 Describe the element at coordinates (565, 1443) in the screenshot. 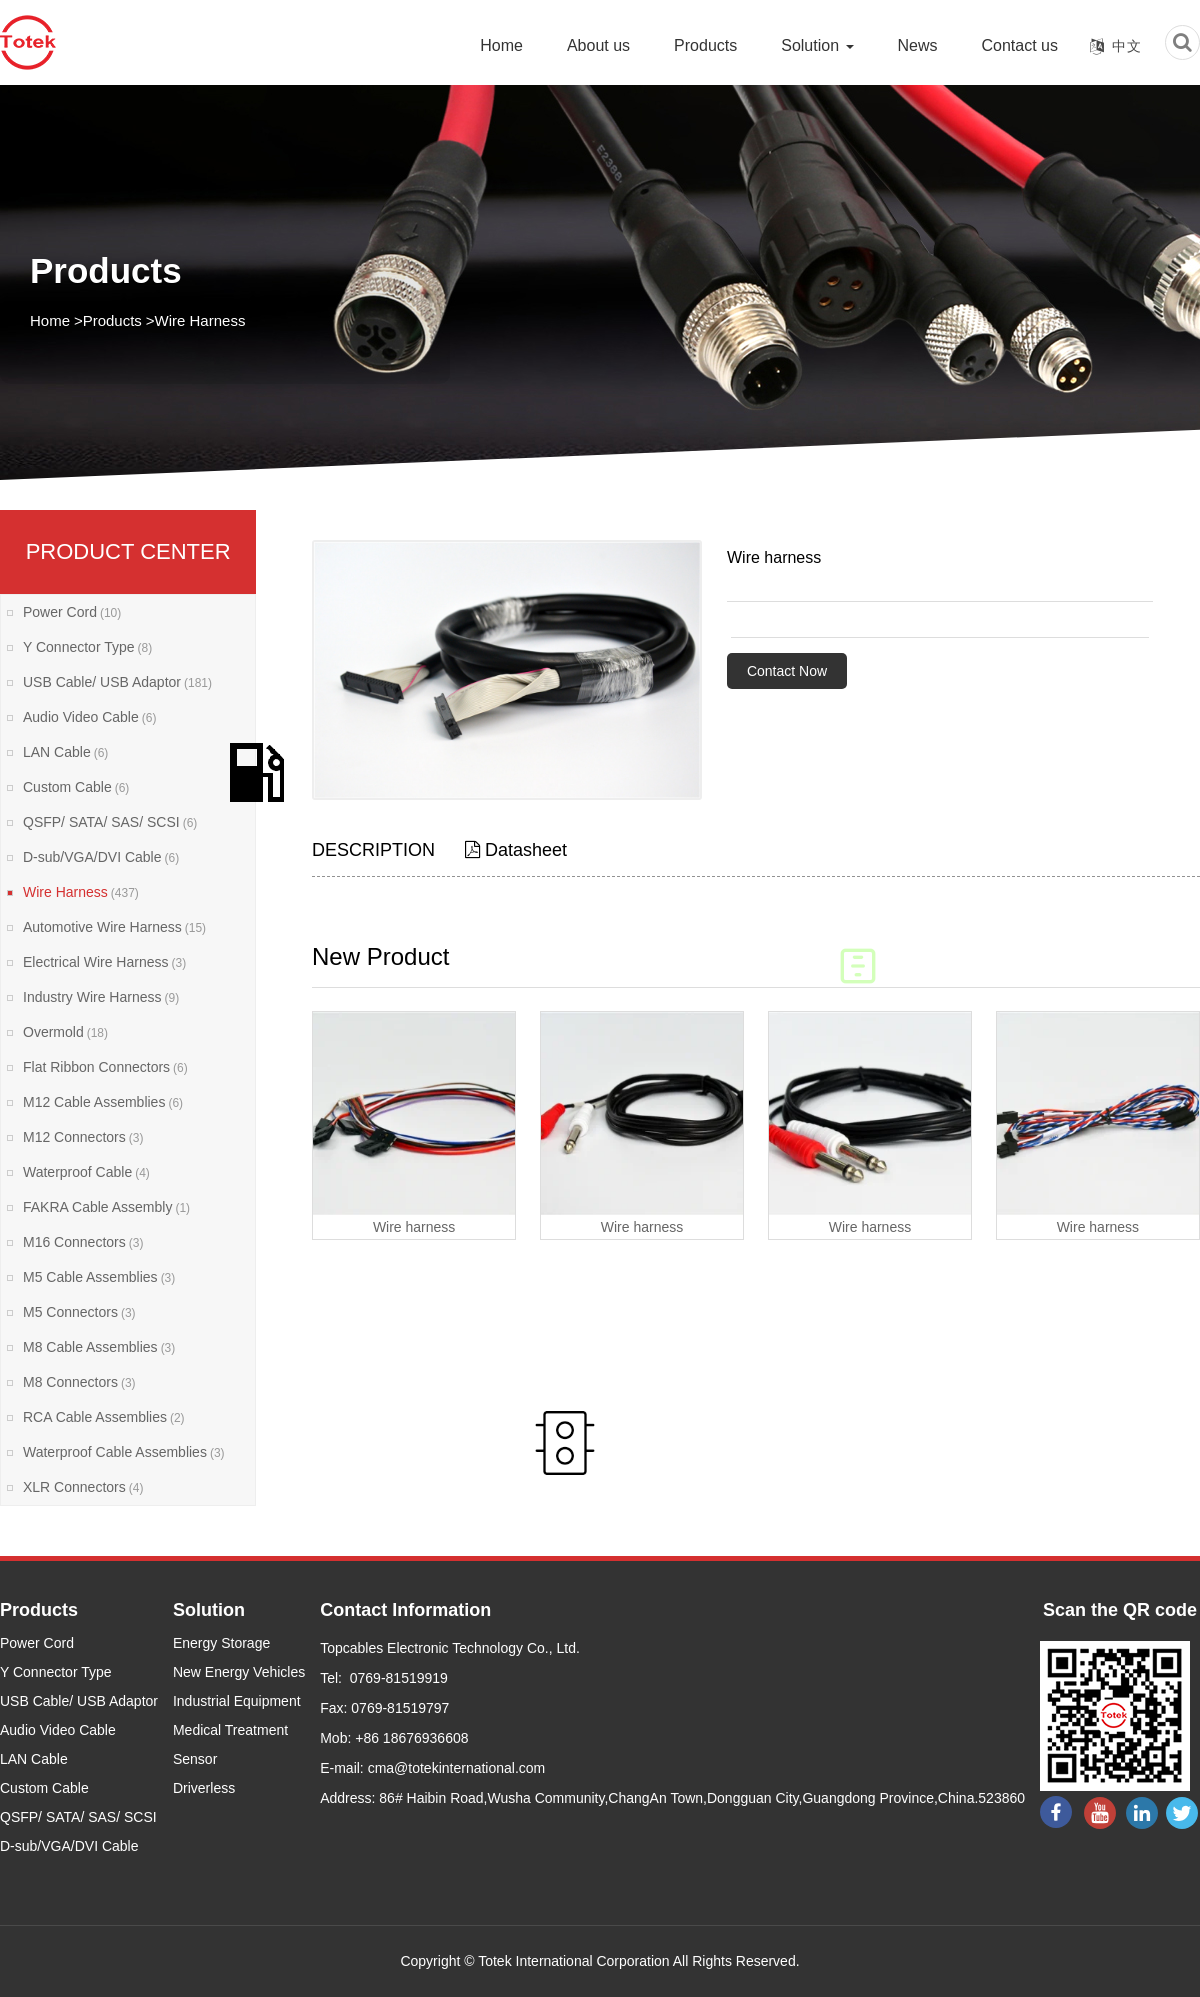

I see `traffic or signal status indicator` at that location.